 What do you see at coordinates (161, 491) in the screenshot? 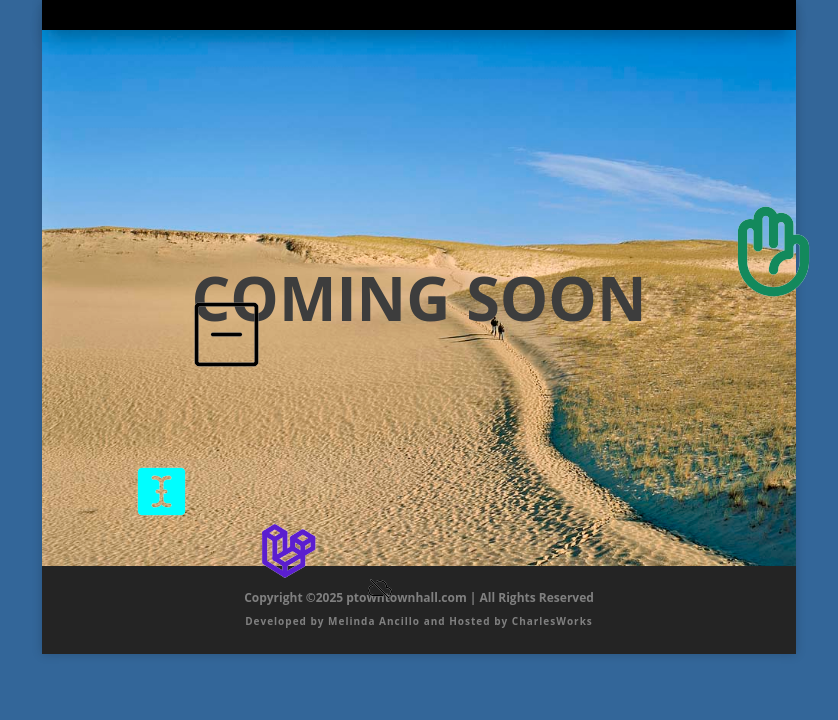
I see `text input field cursor indicator` at bounding box center [161, 491].